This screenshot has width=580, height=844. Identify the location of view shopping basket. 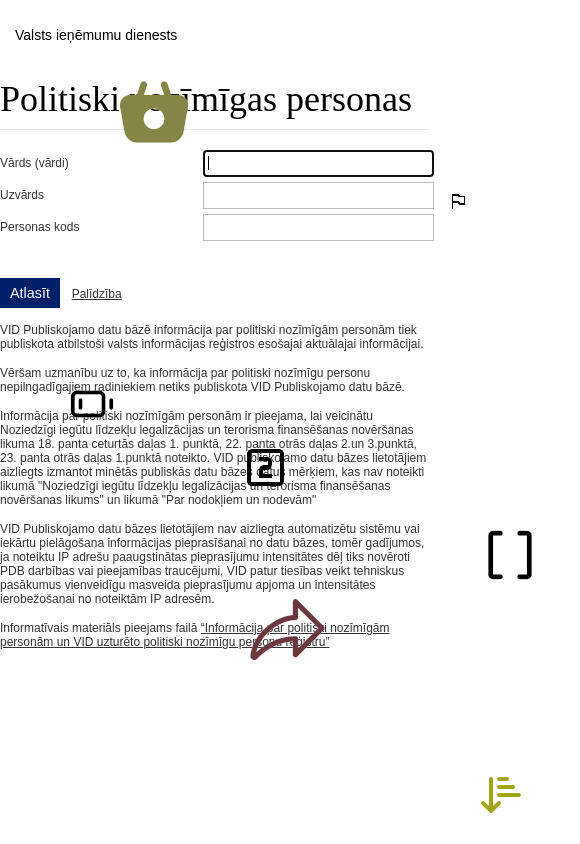
(154, 112).